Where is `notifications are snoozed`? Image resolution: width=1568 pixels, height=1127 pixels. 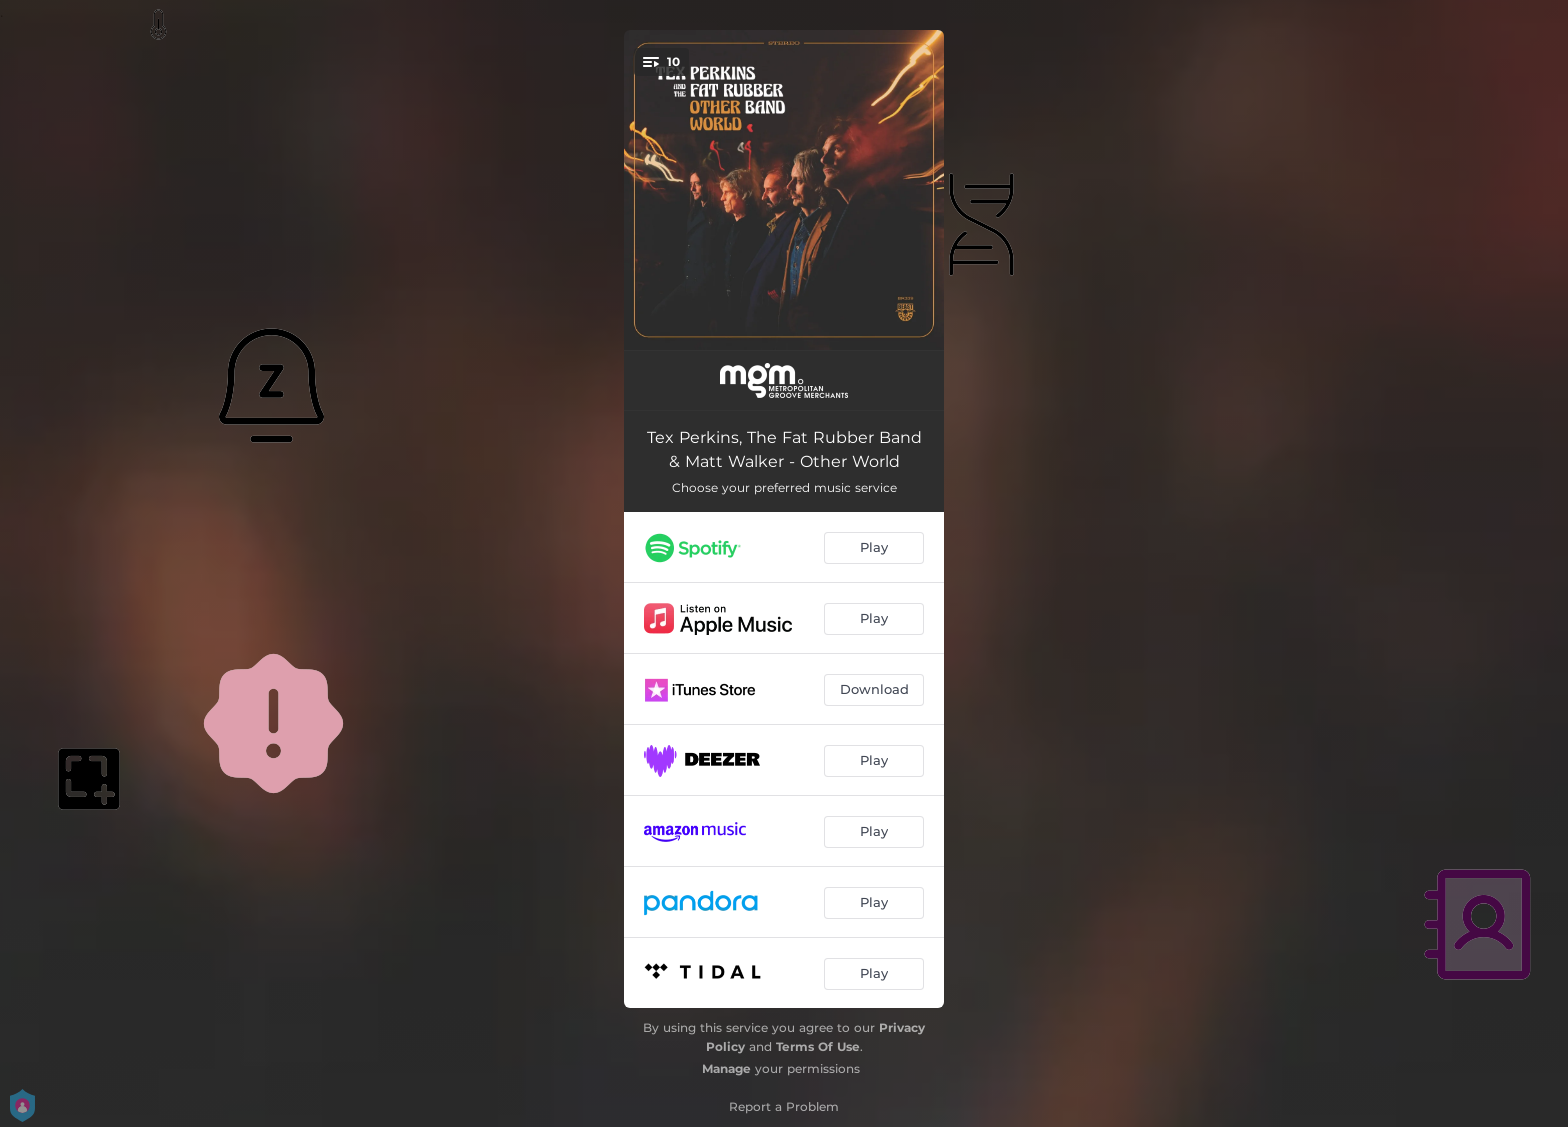 notifications are snoozed is located at coordinates (271, 385).